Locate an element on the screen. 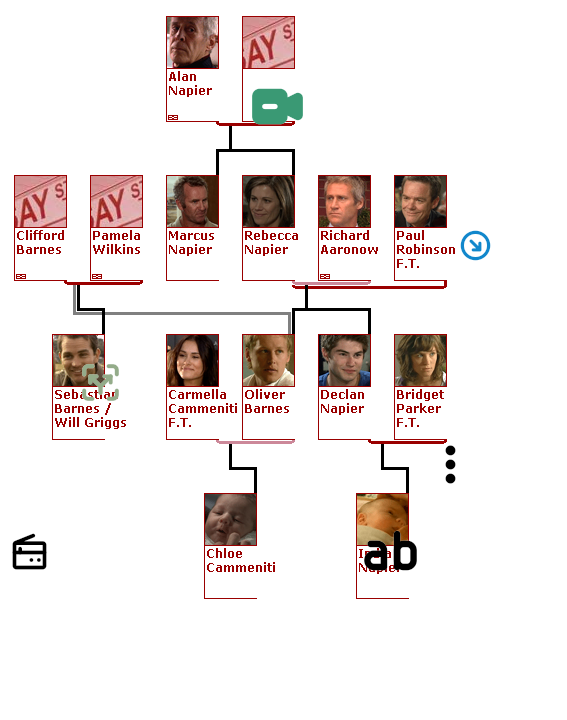 Image resolution: width=567 pixels, height=720 pixels. switch to latin alphabet input is located at coordinates (390, 550).